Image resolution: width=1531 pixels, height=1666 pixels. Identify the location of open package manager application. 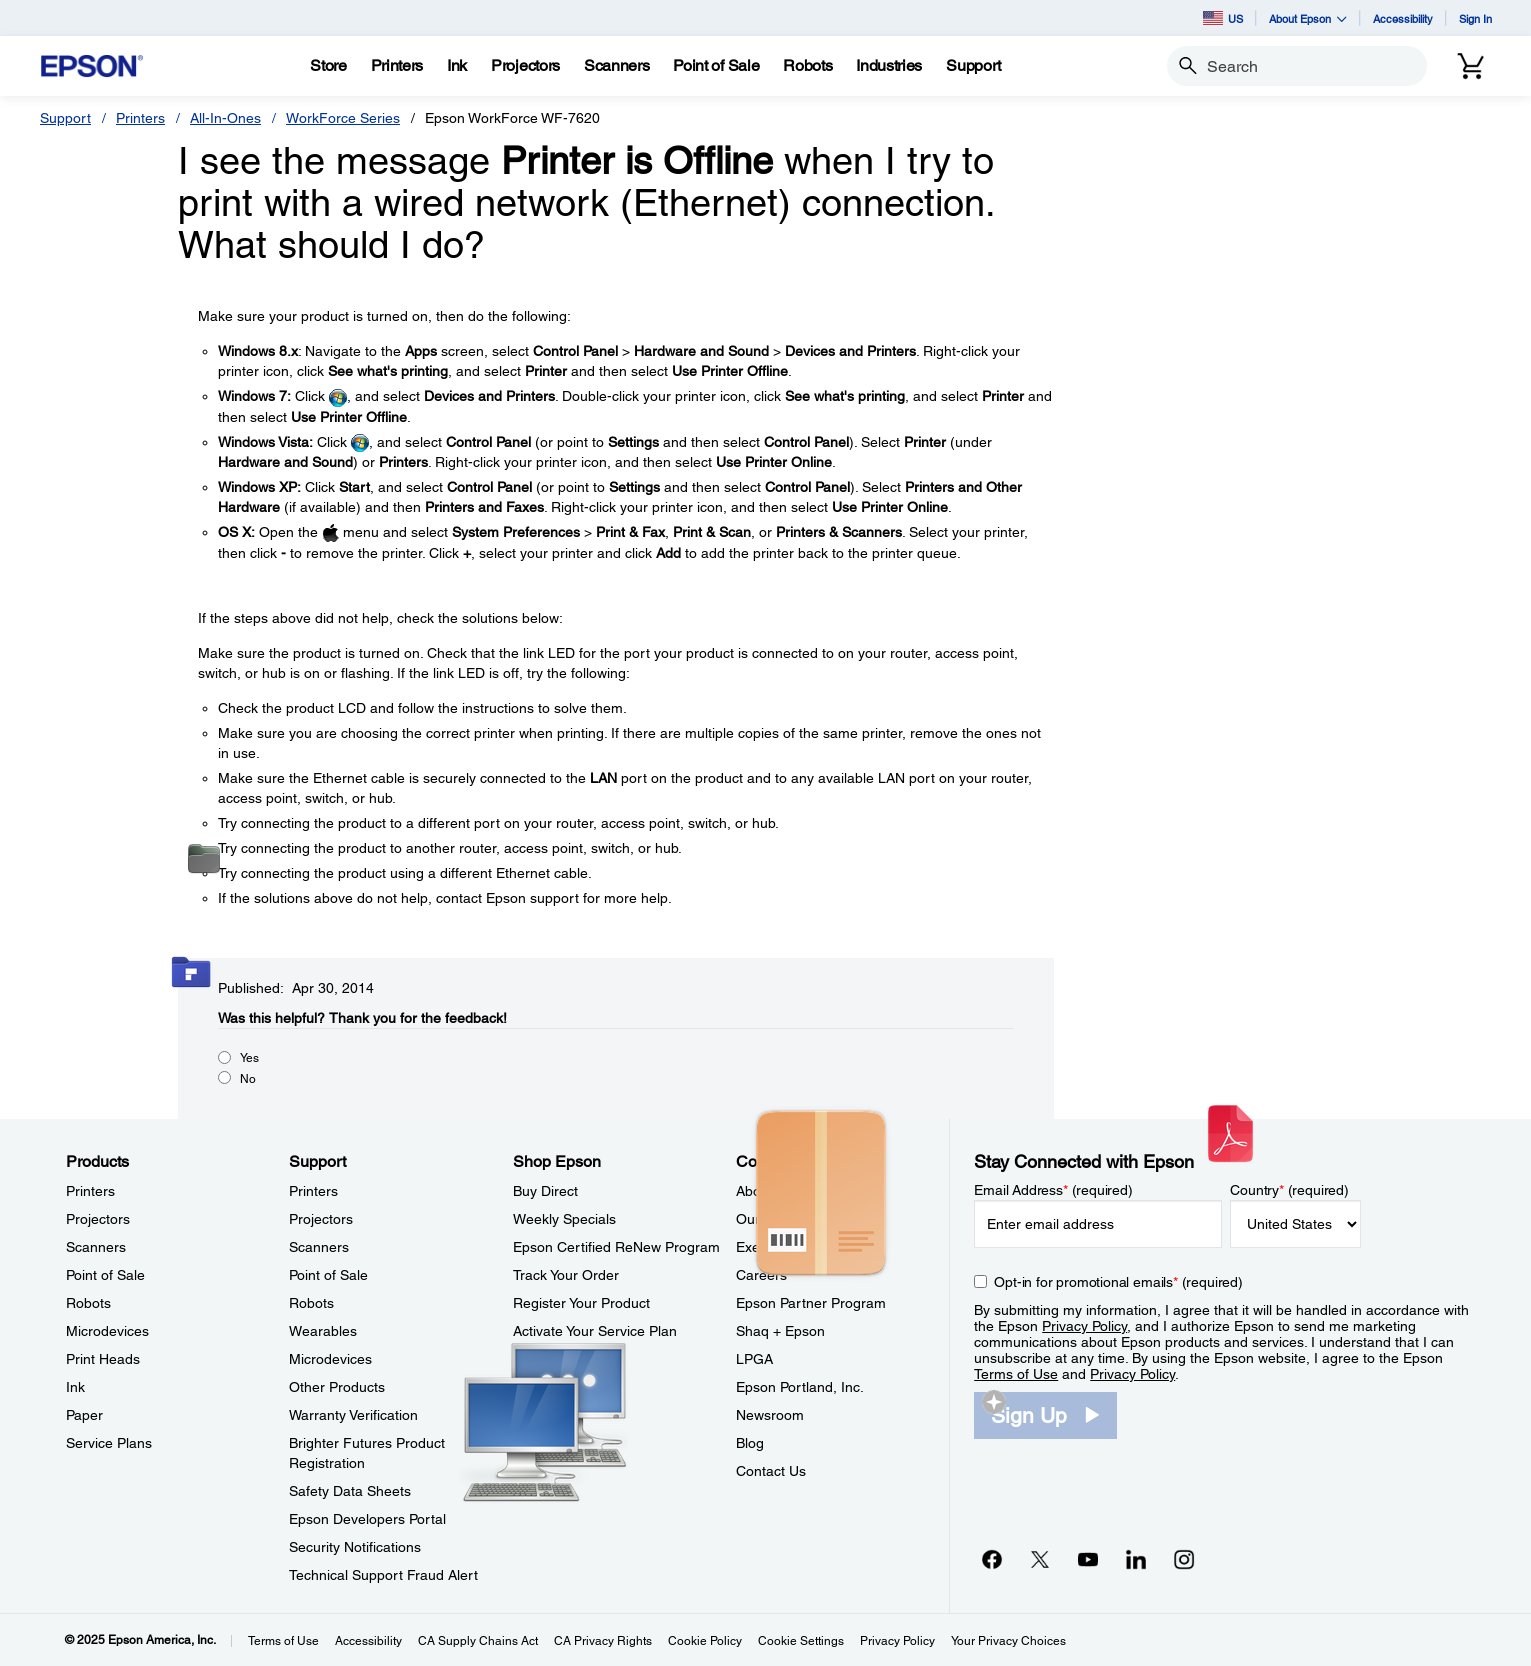
(821, 1193).